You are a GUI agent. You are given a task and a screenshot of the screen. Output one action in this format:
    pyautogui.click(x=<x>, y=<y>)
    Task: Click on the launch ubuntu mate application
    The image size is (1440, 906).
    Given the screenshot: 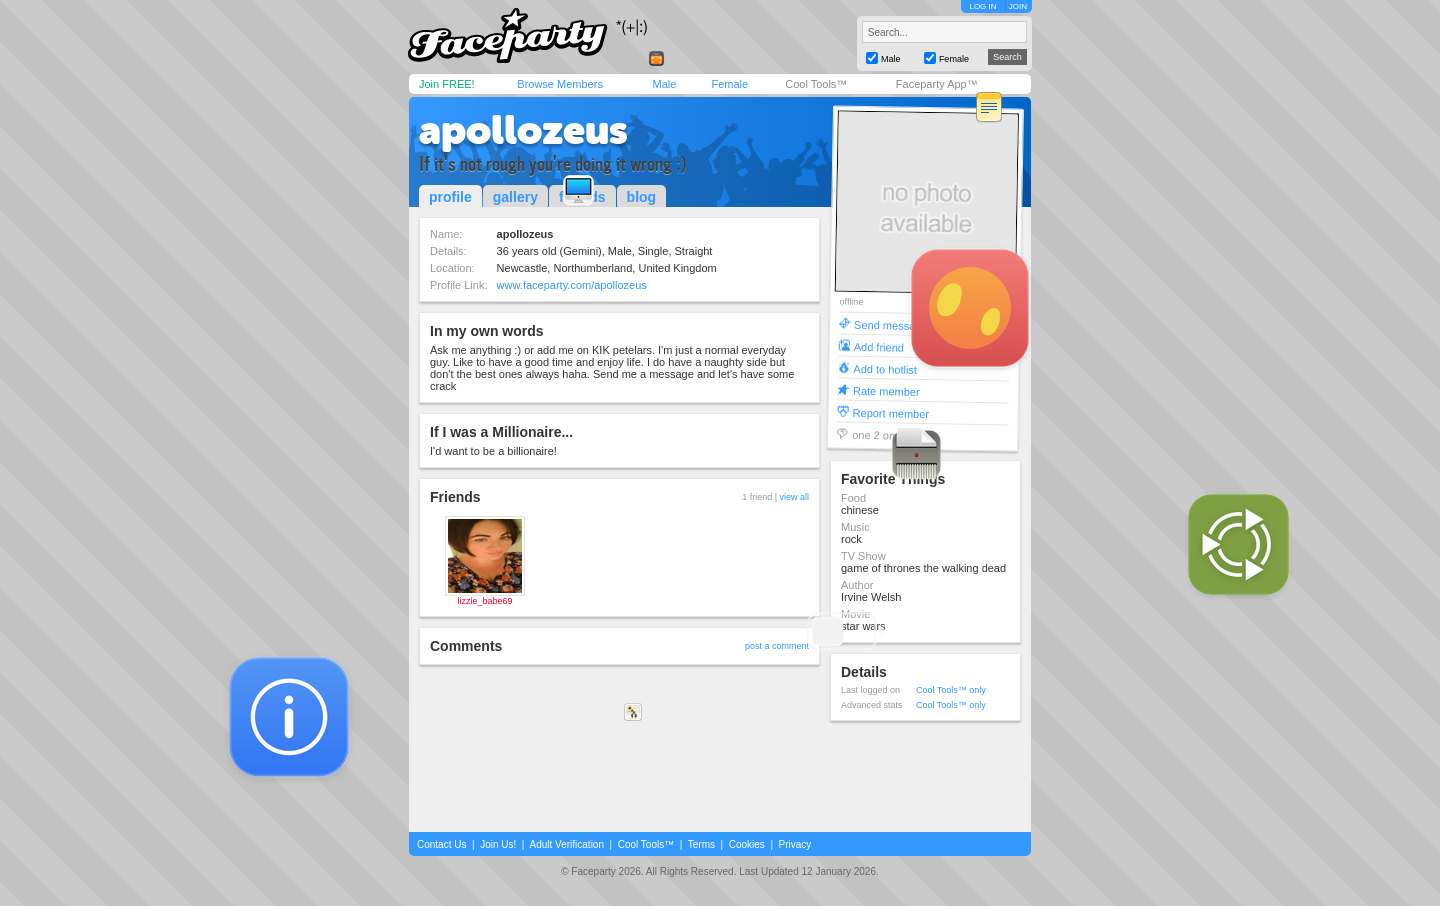 What is the action you would take?
    pyautogui.click(x=1238, y=544)
    